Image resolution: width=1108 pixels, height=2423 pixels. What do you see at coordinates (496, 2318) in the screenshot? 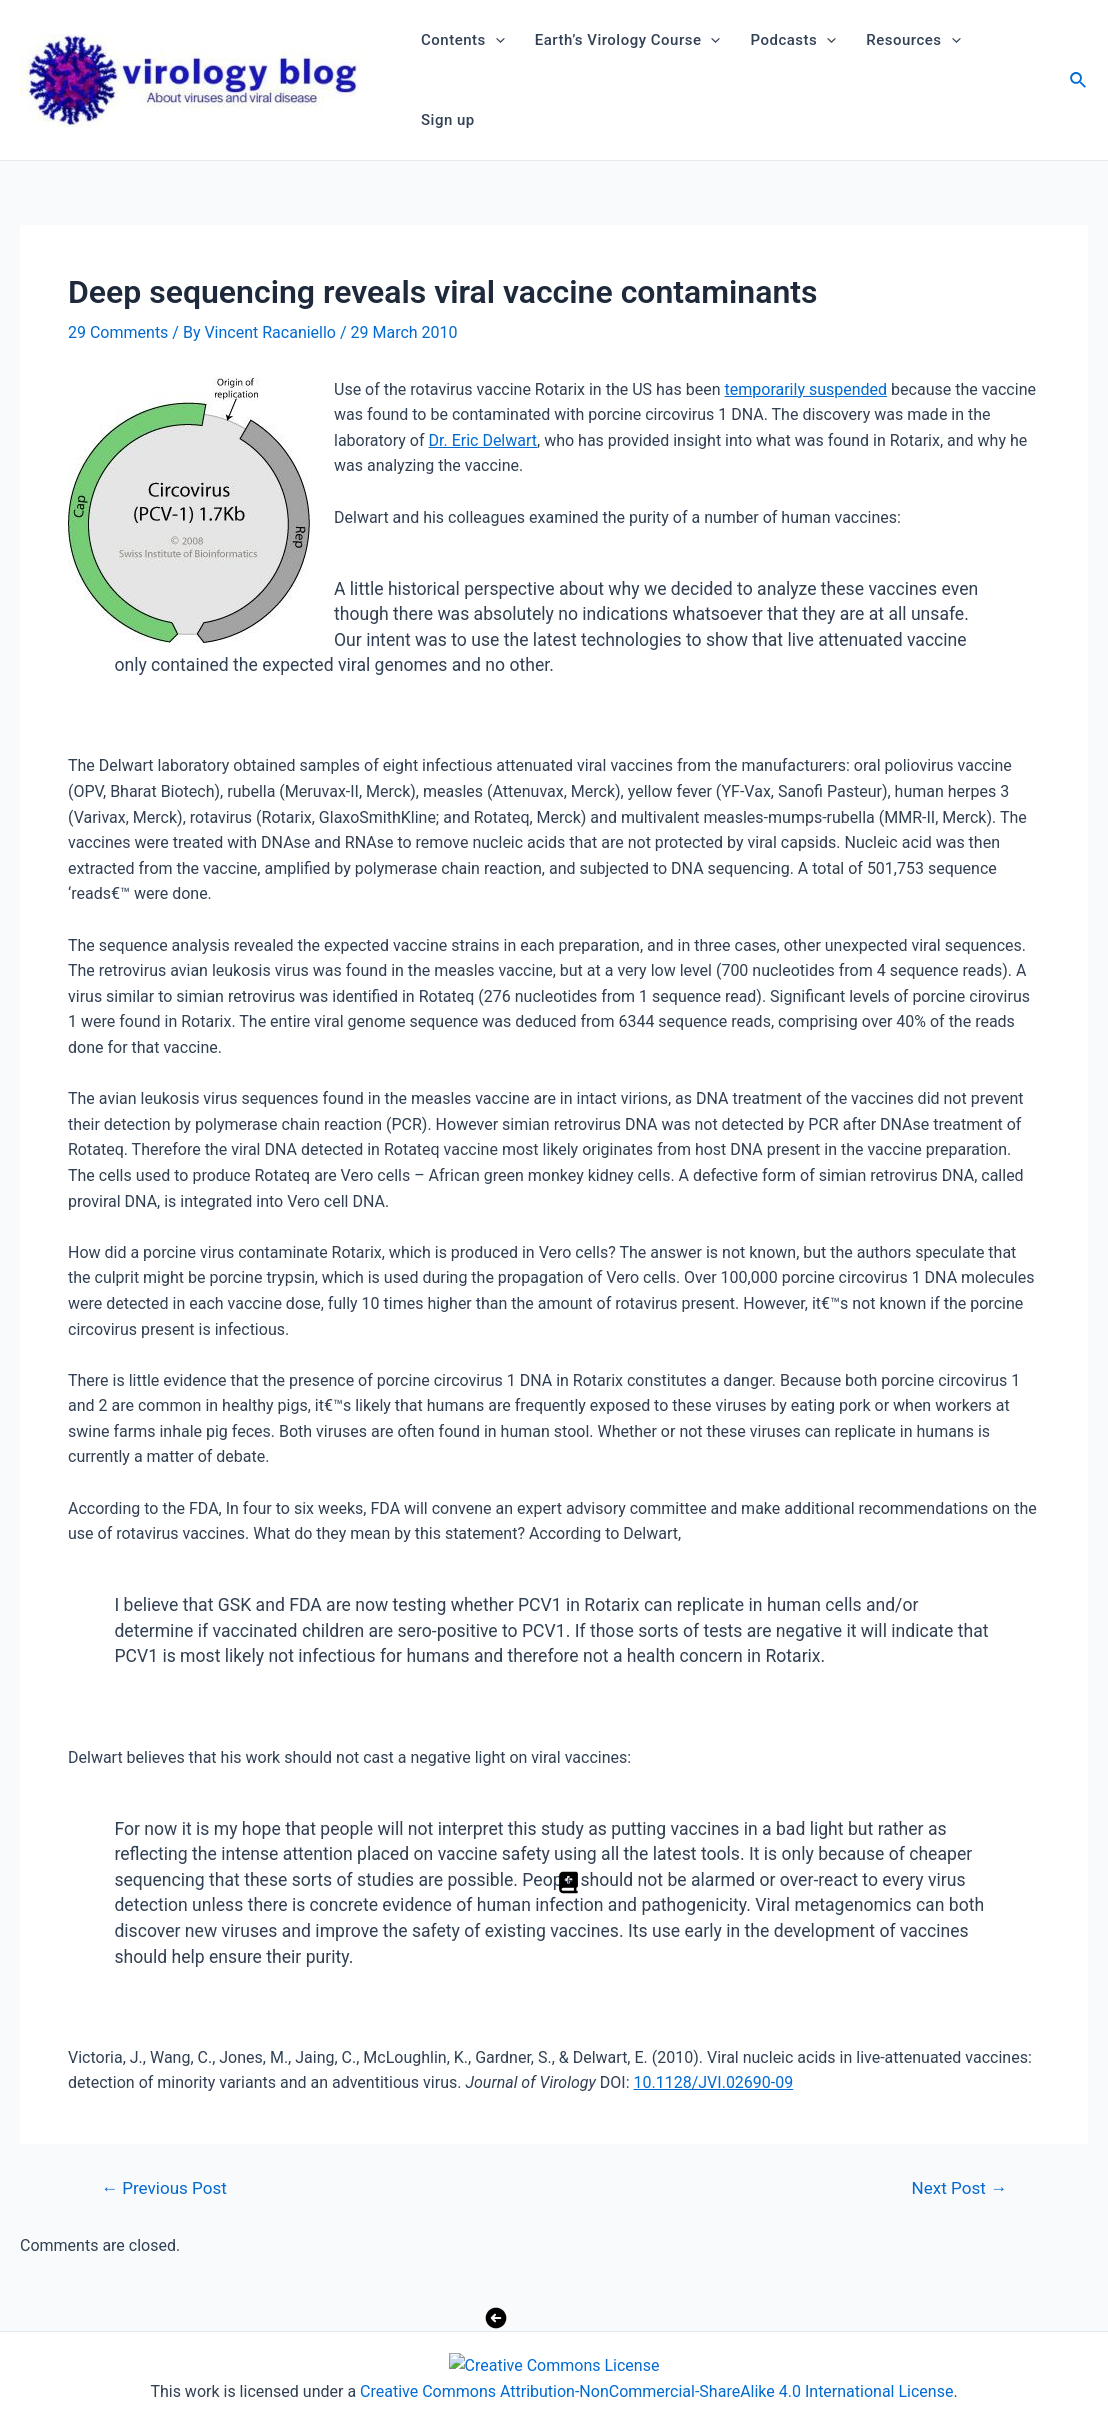
I see `go back to the previous screen` at bounding box center [496, 2318].